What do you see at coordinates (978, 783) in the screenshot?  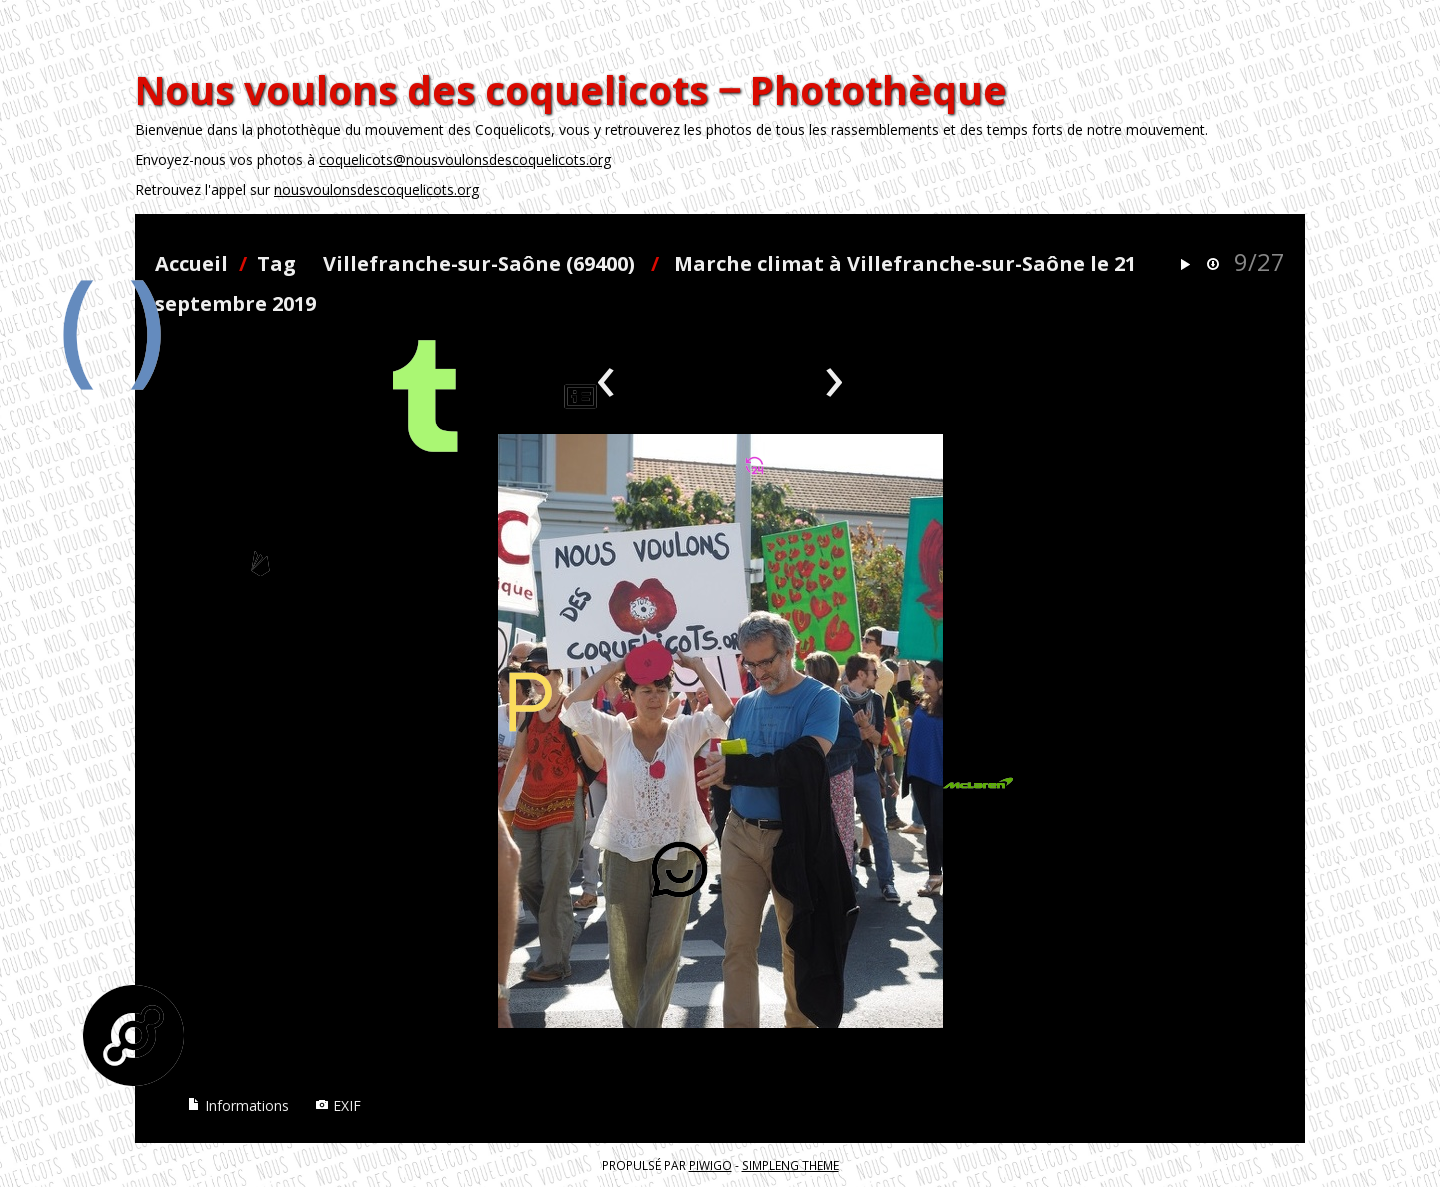 I see `McLaren brand logo` at bounding box center [978, 783].